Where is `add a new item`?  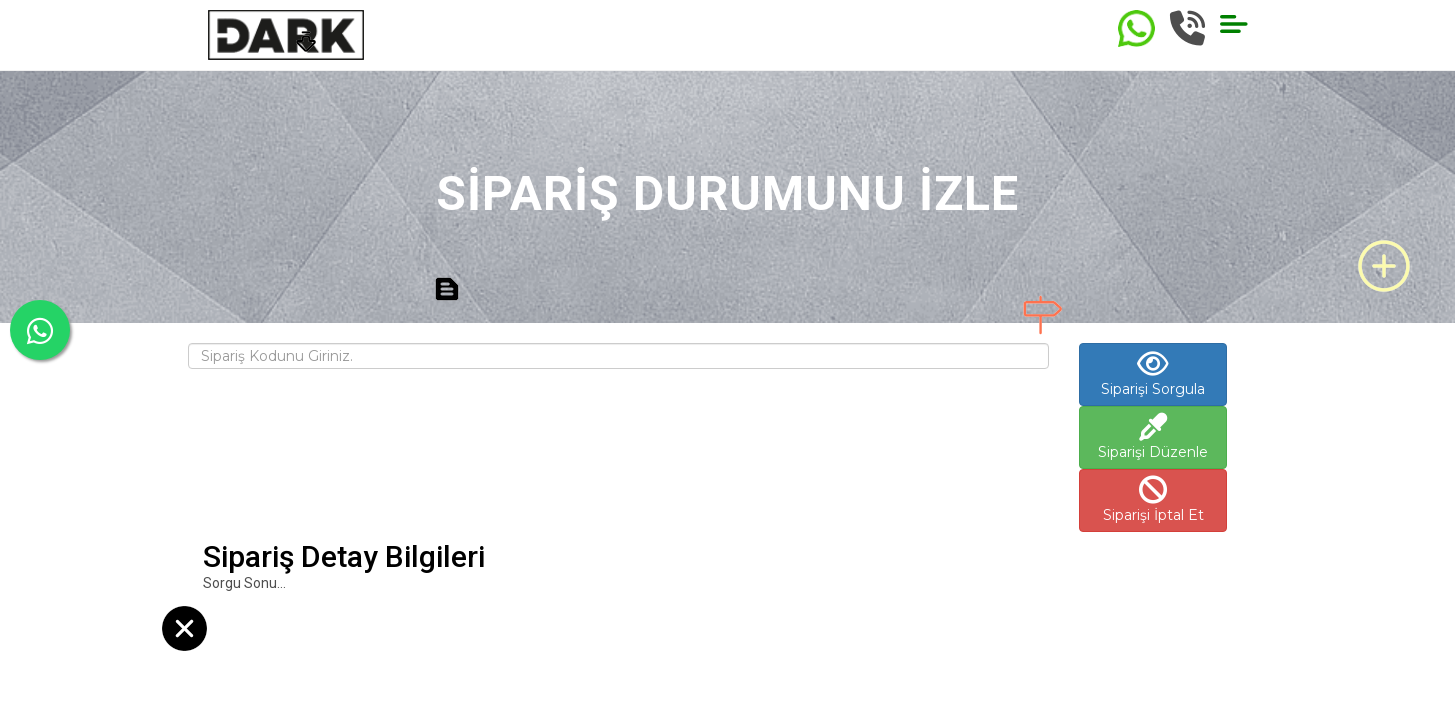
add a new item is located at coordinates (1384, 266).